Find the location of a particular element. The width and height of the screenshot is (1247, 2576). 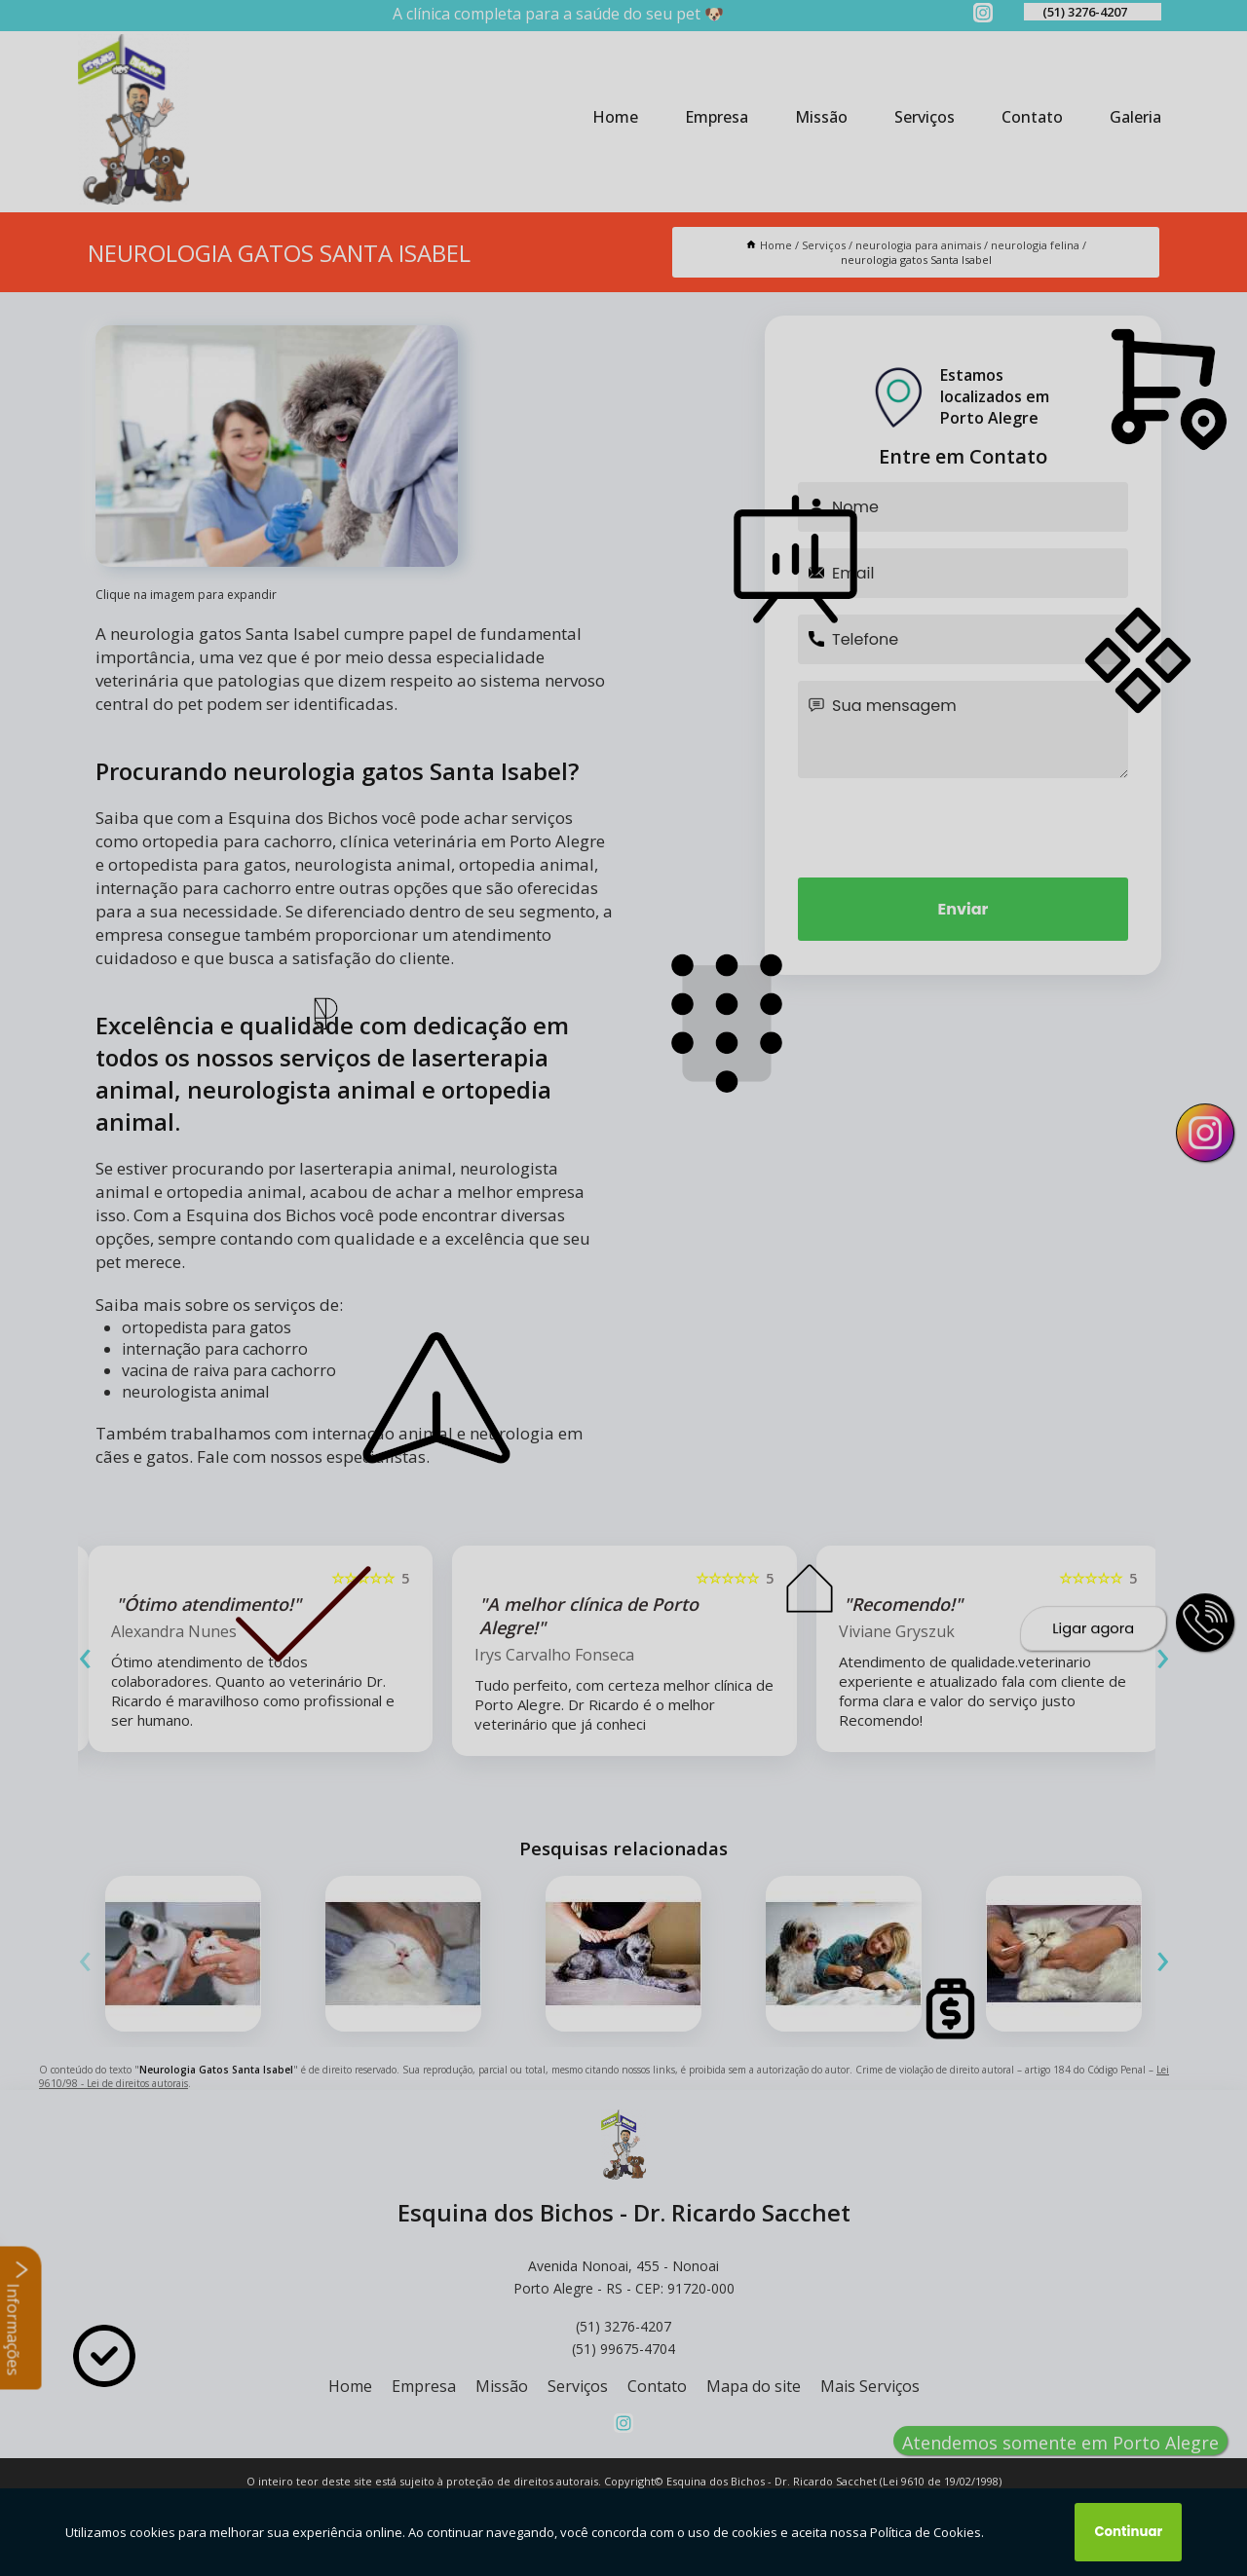

view presentation with chart data is located at coordinates (795, 561).